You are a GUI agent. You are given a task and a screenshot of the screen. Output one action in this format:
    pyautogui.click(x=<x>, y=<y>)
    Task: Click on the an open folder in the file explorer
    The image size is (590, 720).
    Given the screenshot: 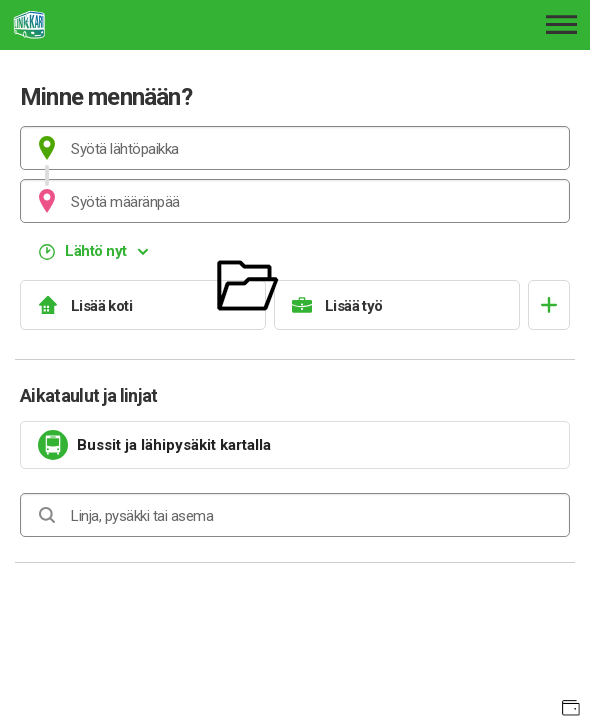 What is the action you would take?
    pyautogui.click(x=246, y=285)
    